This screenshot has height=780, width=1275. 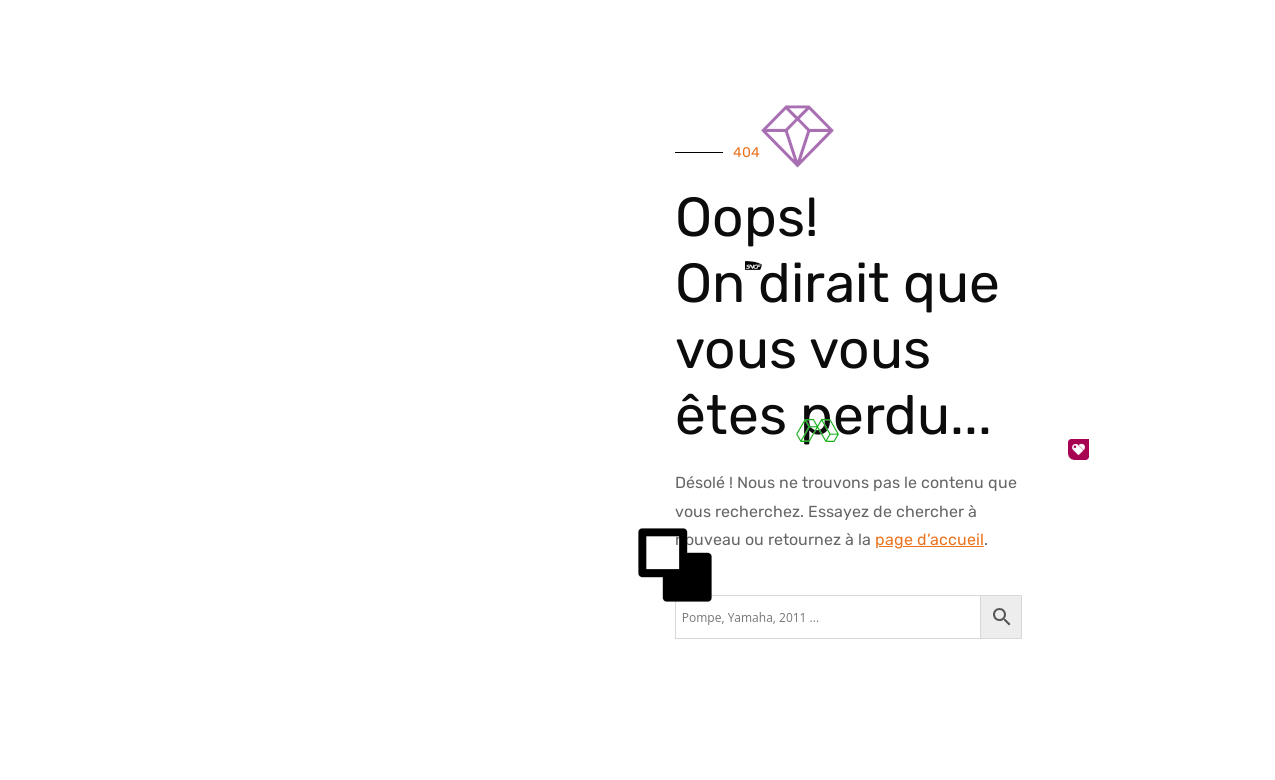 What do you see at coordinates (1078, 449) in the screenshot?
I see `visit payhip website or storefront` at bounding box center [1078, 449].